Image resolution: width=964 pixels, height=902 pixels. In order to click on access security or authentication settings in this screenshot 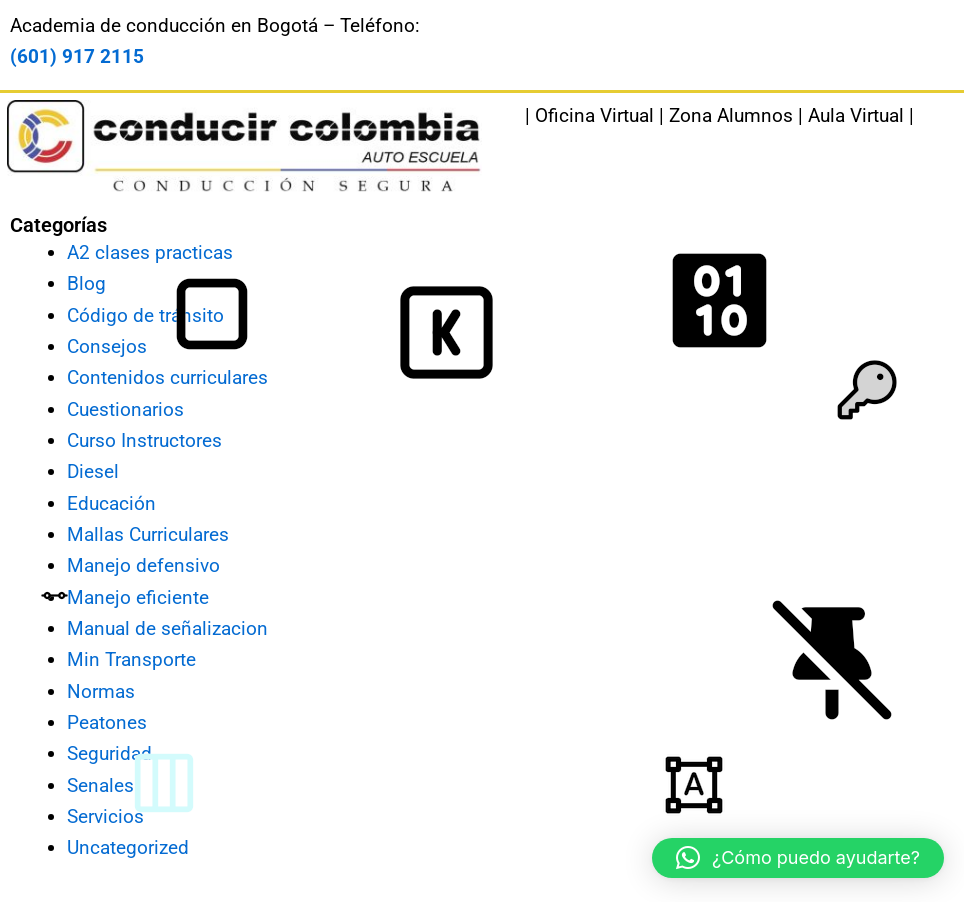, I will do `click(866, 391)`.